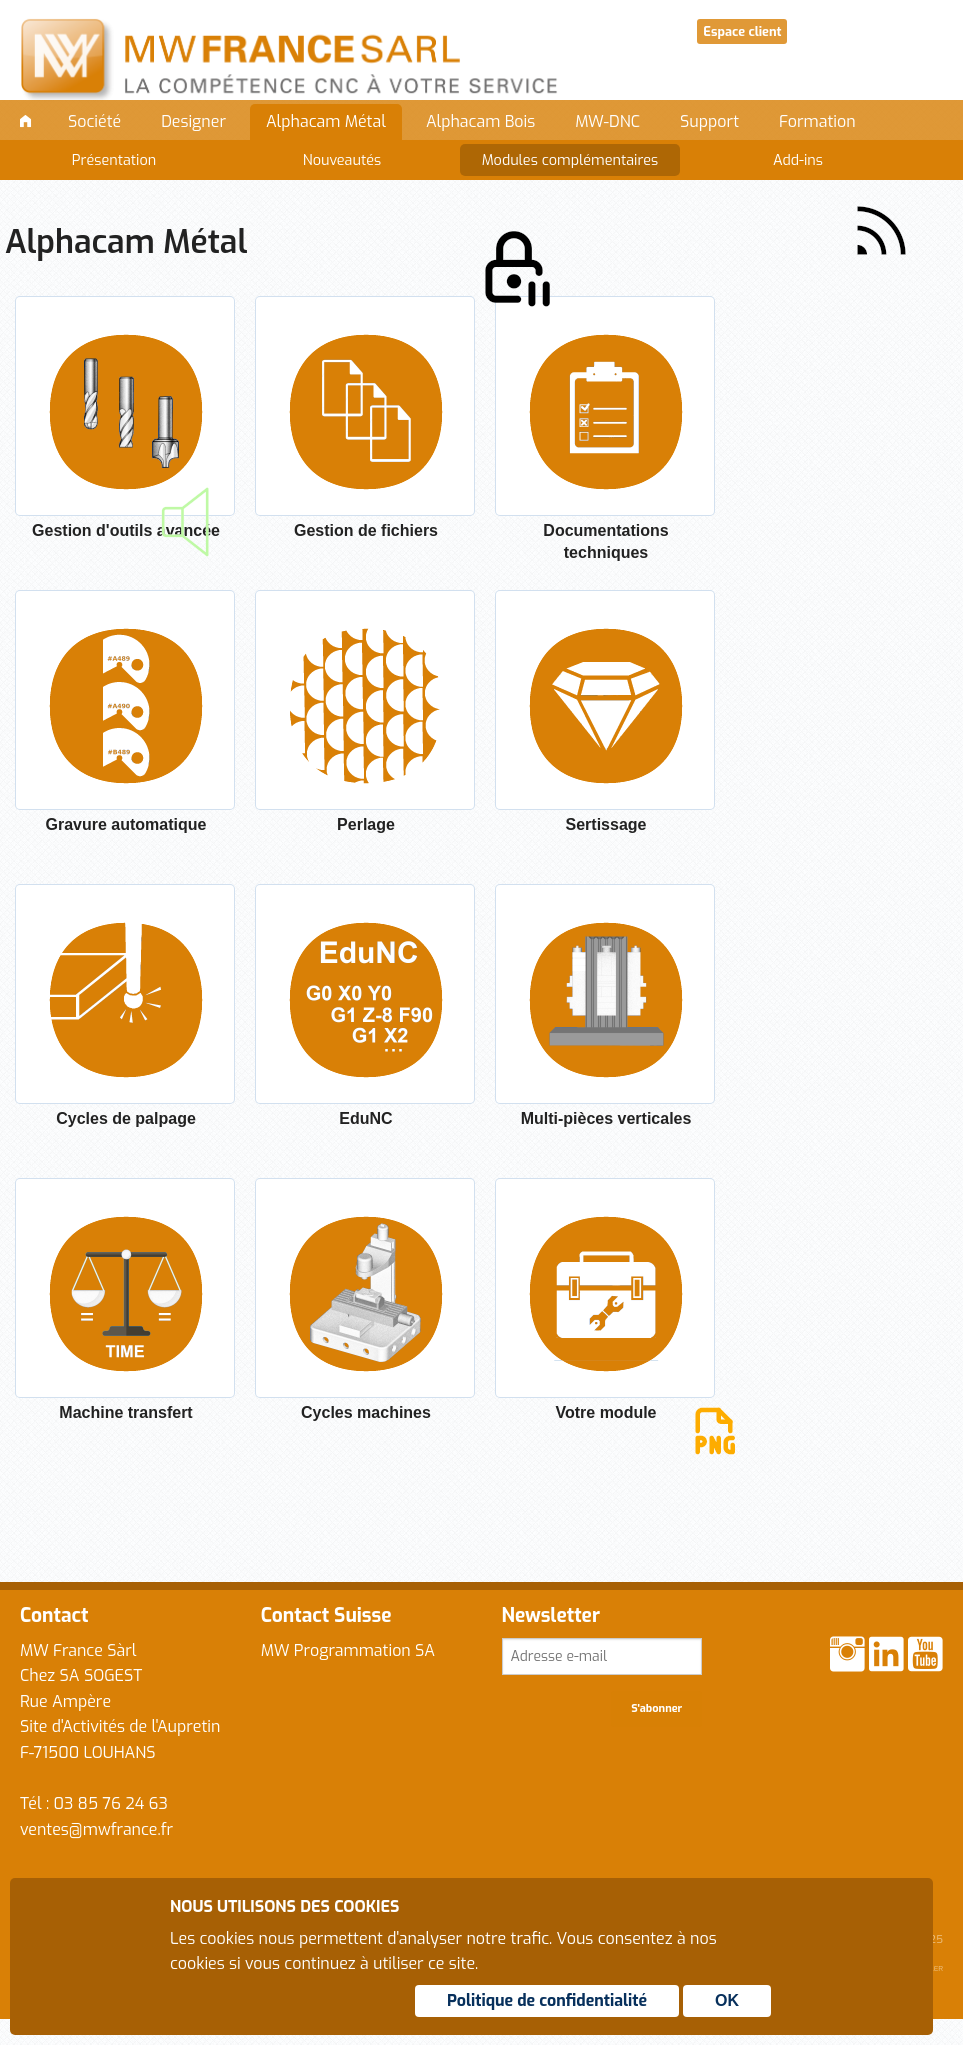 This screenshot has height=2045, width=963. What do you see at coordinates (881, 230) in the screenshot?
I see `subscribe to an RSS feed` at bounding box center [881, 230].